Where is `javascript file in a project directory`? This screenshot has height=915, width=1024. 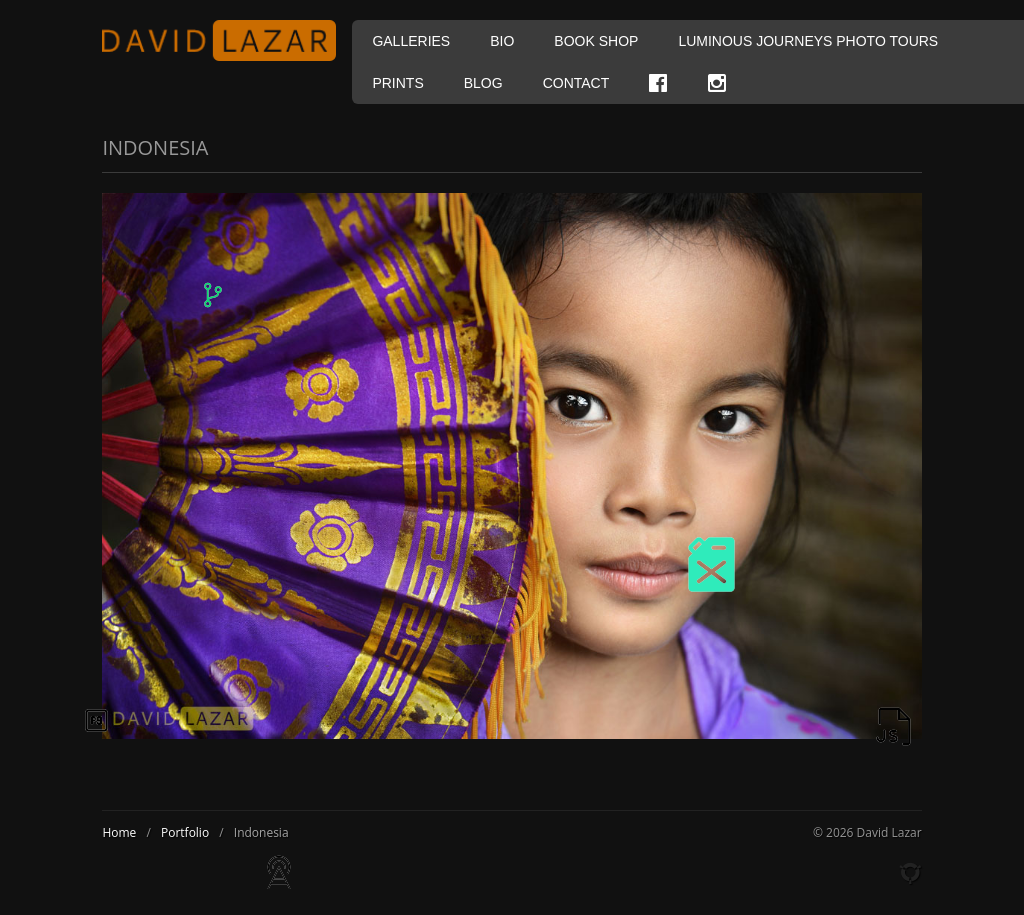
javascript file in a project directory is located at coordinates (894, 726).